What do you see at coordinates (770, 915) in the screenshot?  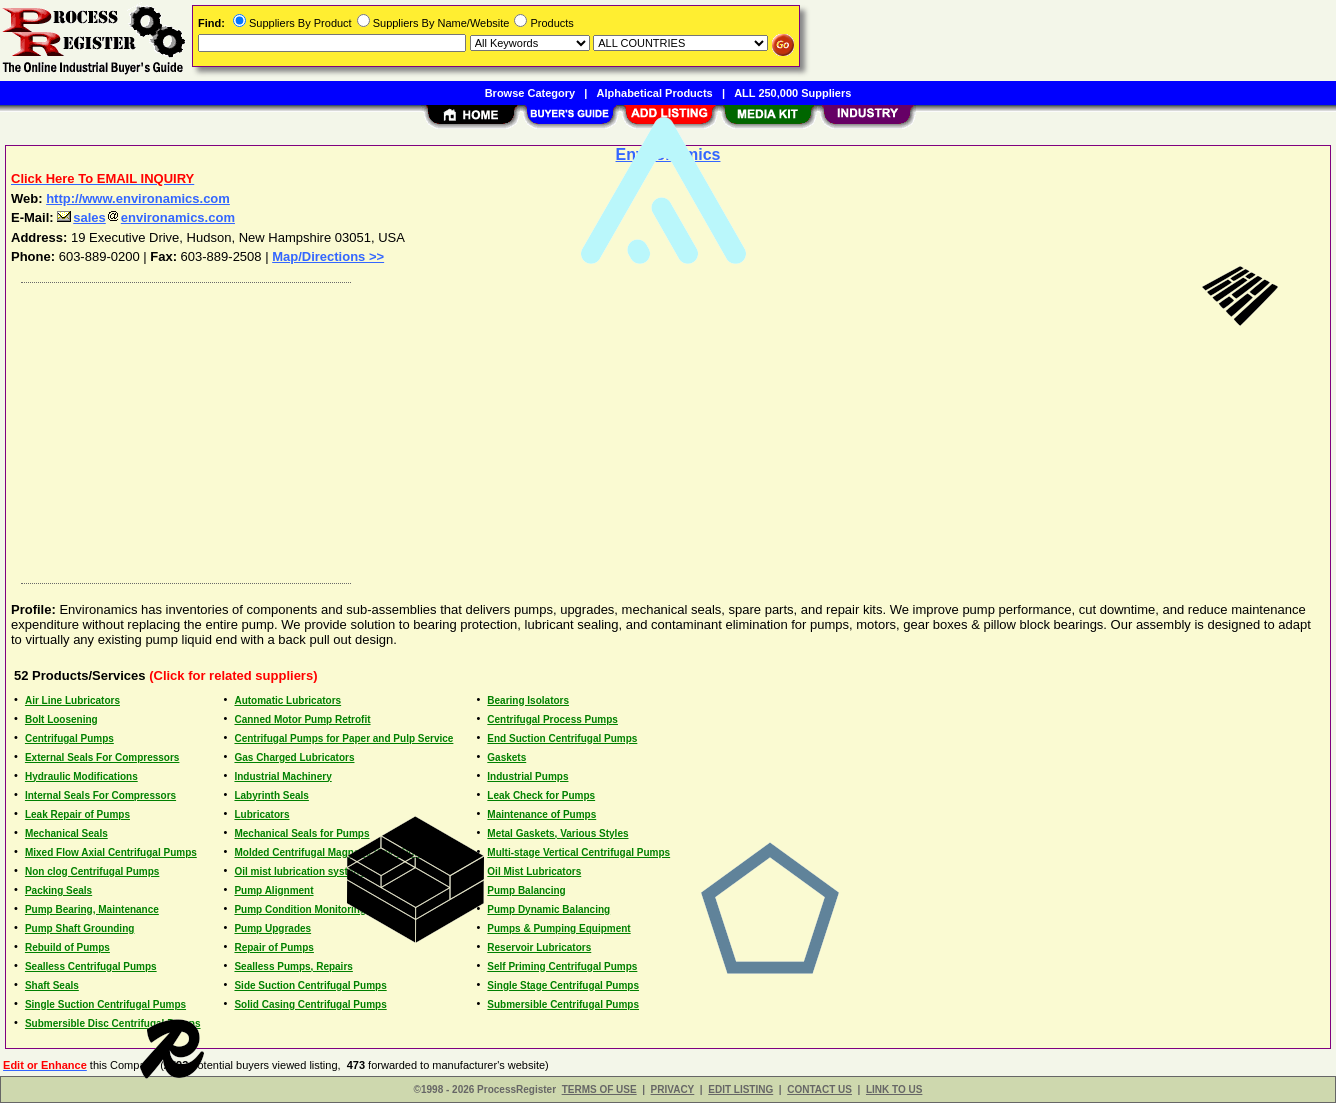 I see `select pentagon shape tool` at bounding box center [770, 915].